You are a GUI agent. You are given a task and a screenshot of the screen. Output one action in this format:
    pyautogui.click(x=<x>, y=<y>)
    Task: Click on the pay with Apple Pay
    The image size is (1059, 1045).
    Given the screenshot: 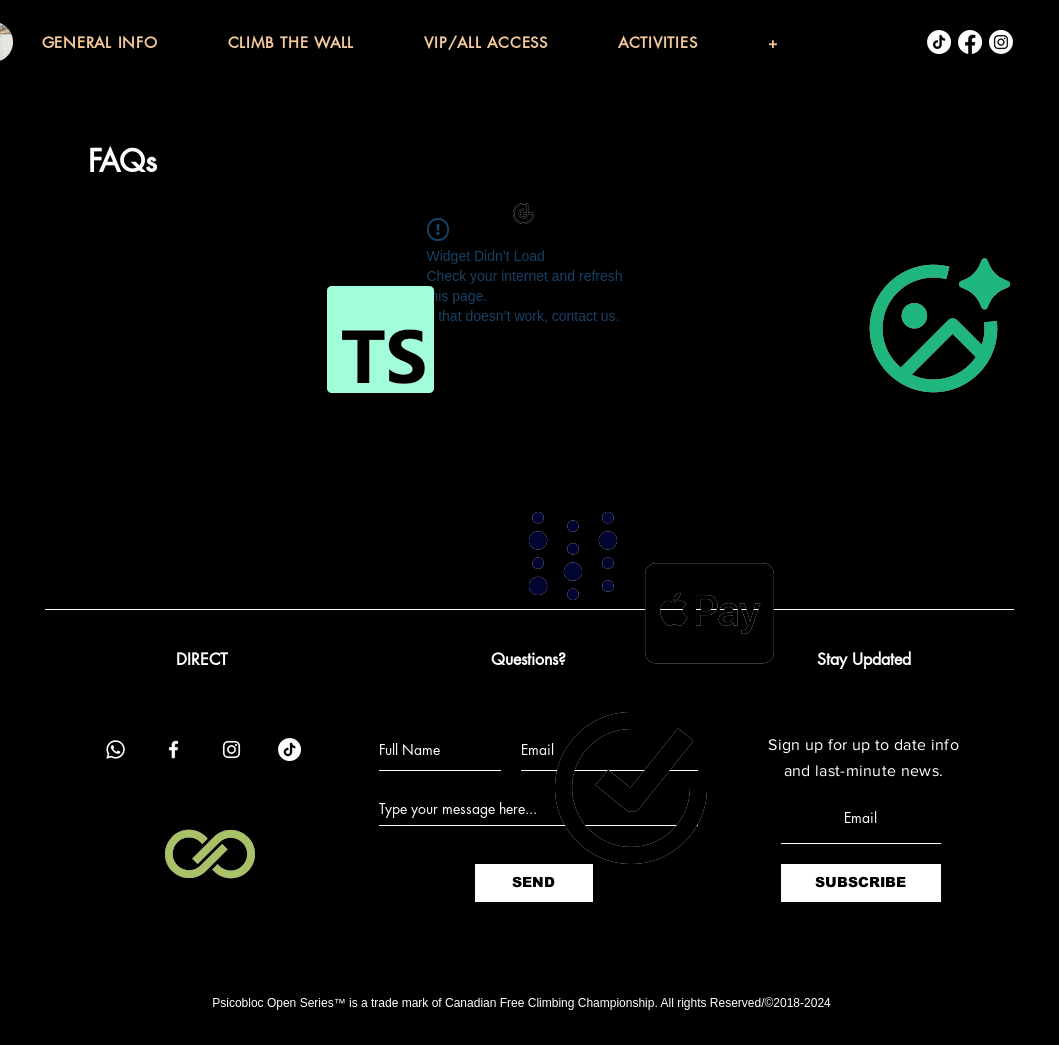 What is the action you would take?
    pyautogui.click(x=709, y=613)
    